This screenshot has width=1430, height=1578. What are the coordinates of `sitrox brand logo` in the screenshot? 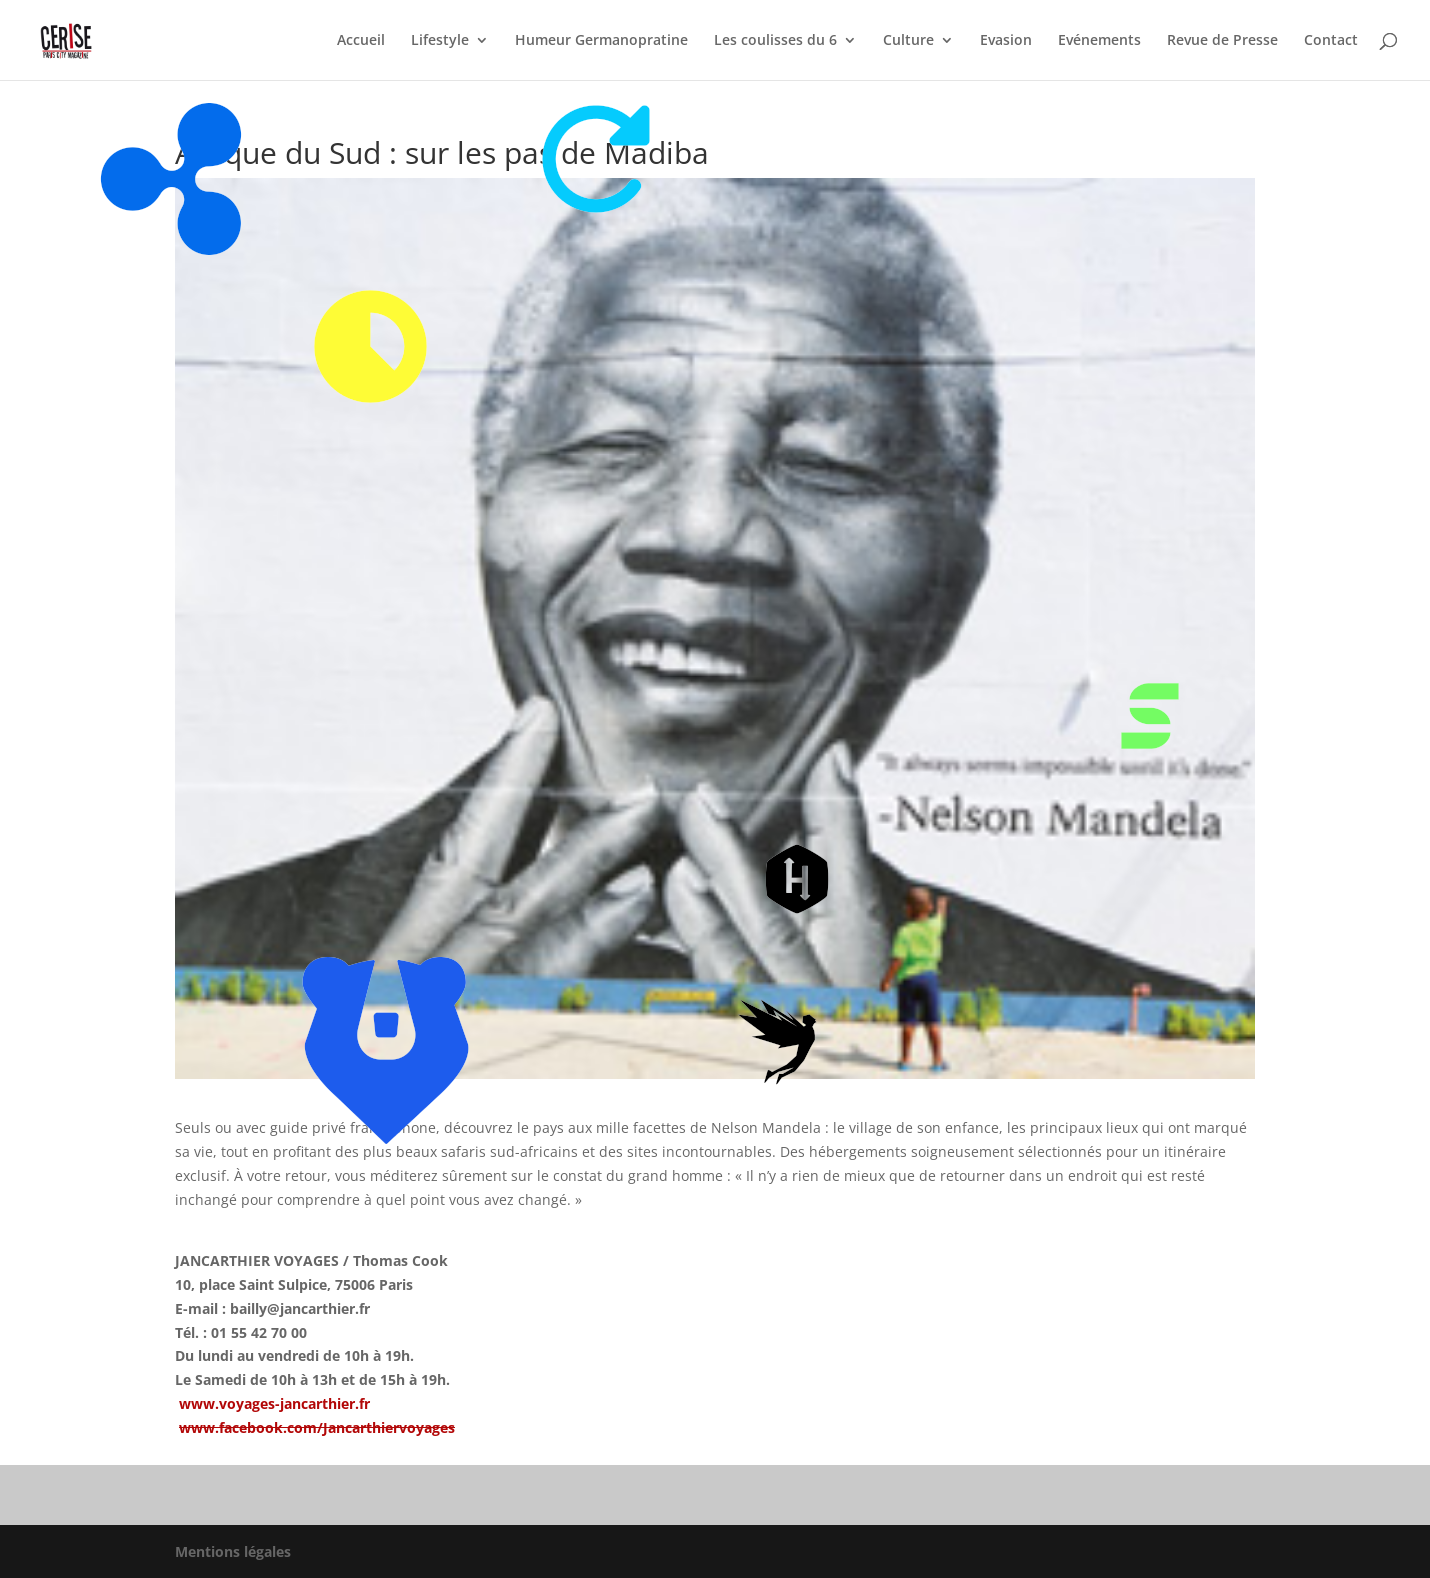 It's located at (1150, 716).